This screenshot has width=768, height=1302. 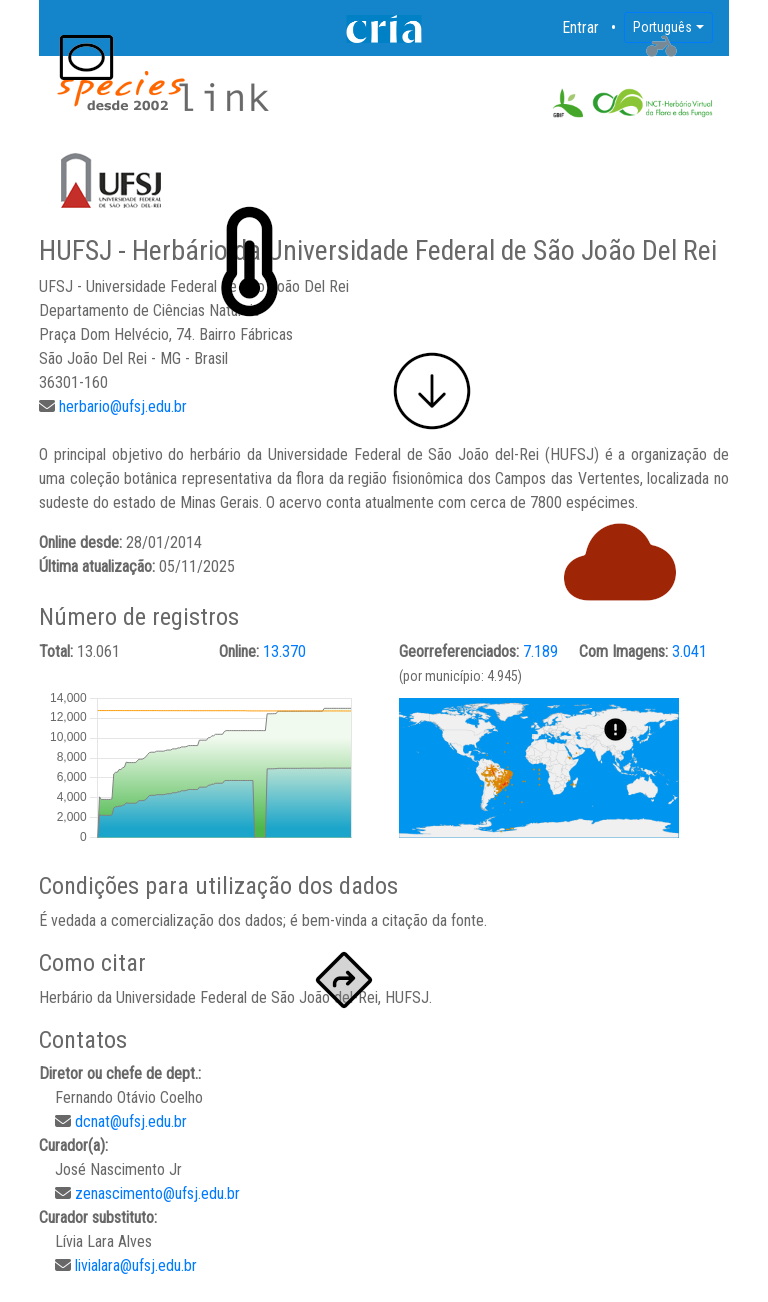 I want to click on indicates cloudy weather conditions, so click(x=620, y=562).